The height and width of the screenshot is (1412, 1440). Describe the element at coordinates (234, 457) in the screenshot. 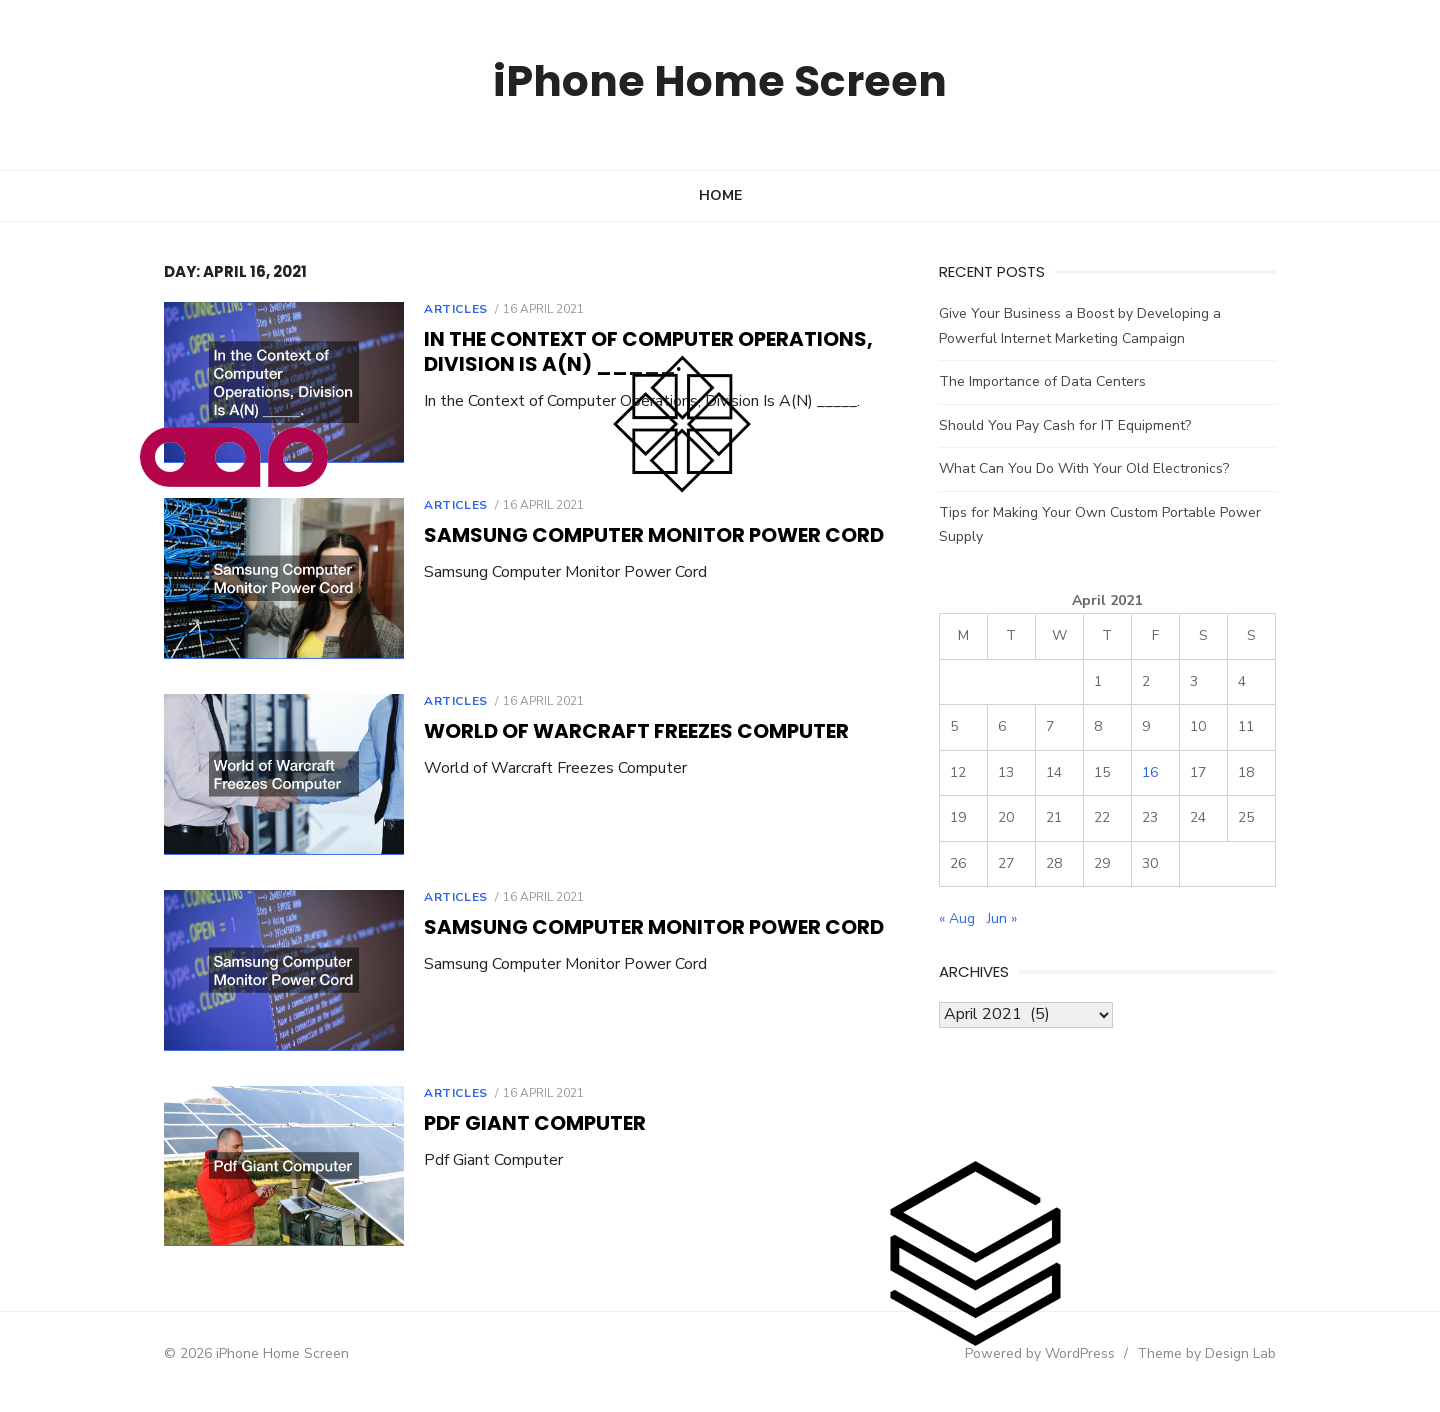

I see `visit the Thangs 3D model platform` at that location.